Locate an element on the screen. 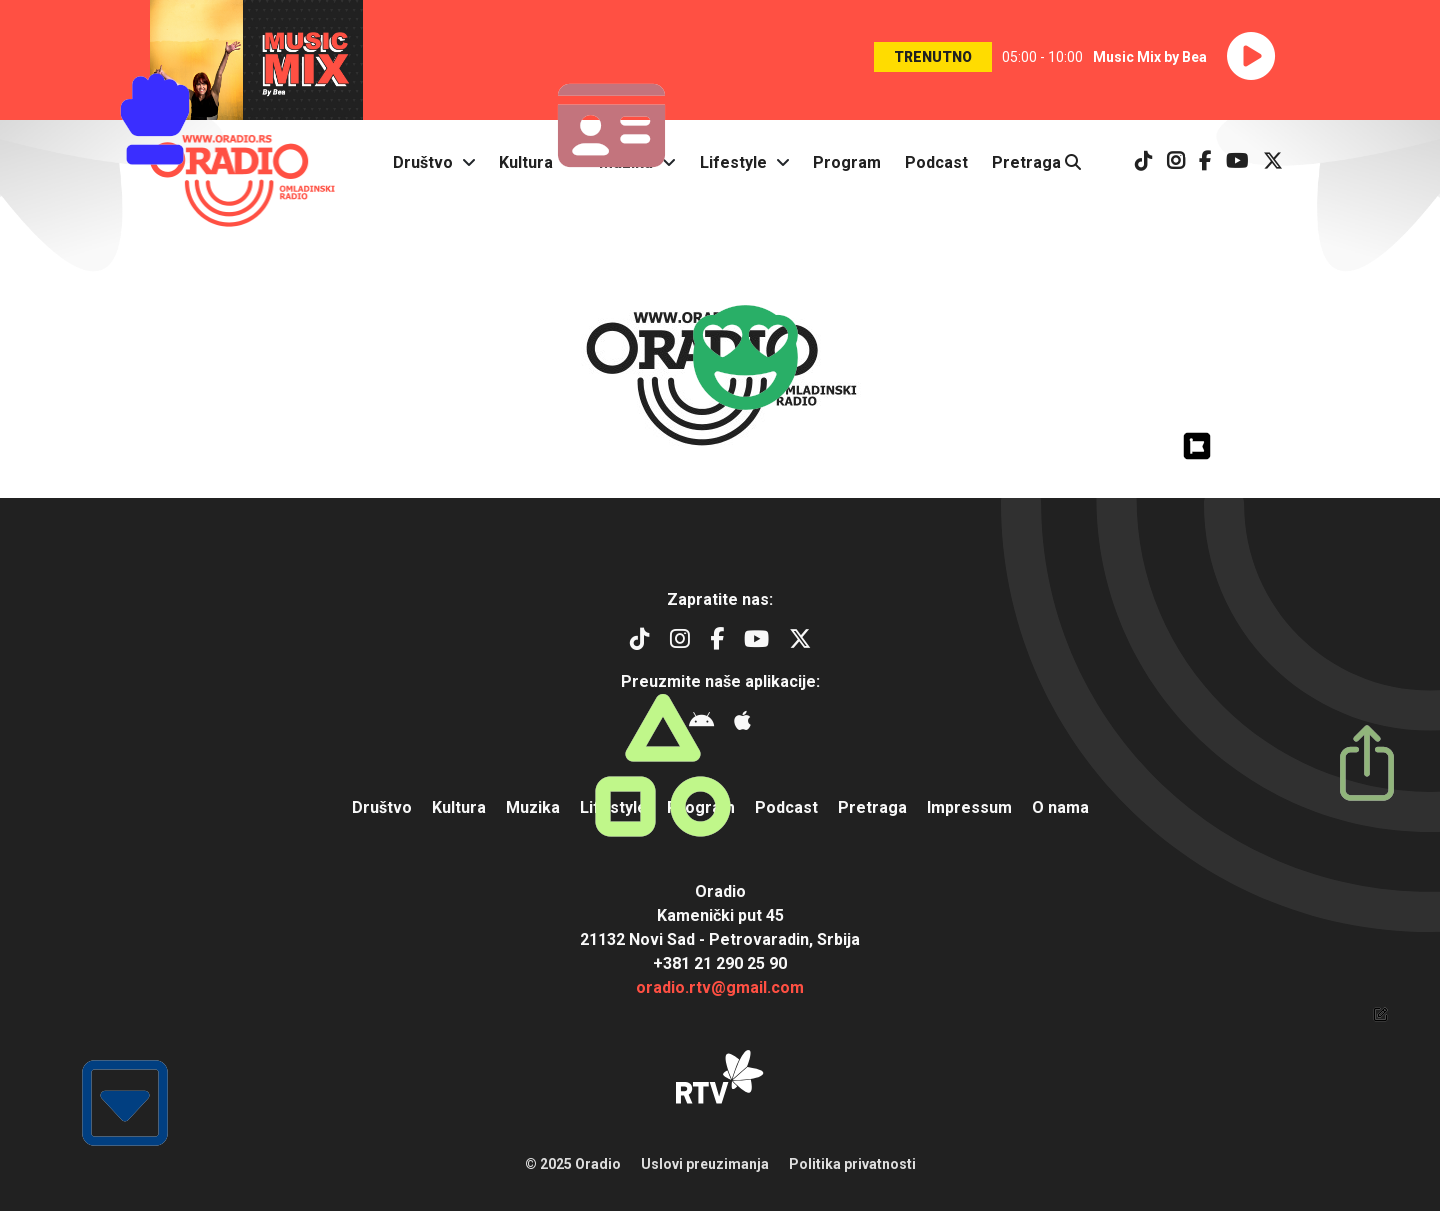  indicates a fist bump or greeting gesture is located at coordinates (155, 119).